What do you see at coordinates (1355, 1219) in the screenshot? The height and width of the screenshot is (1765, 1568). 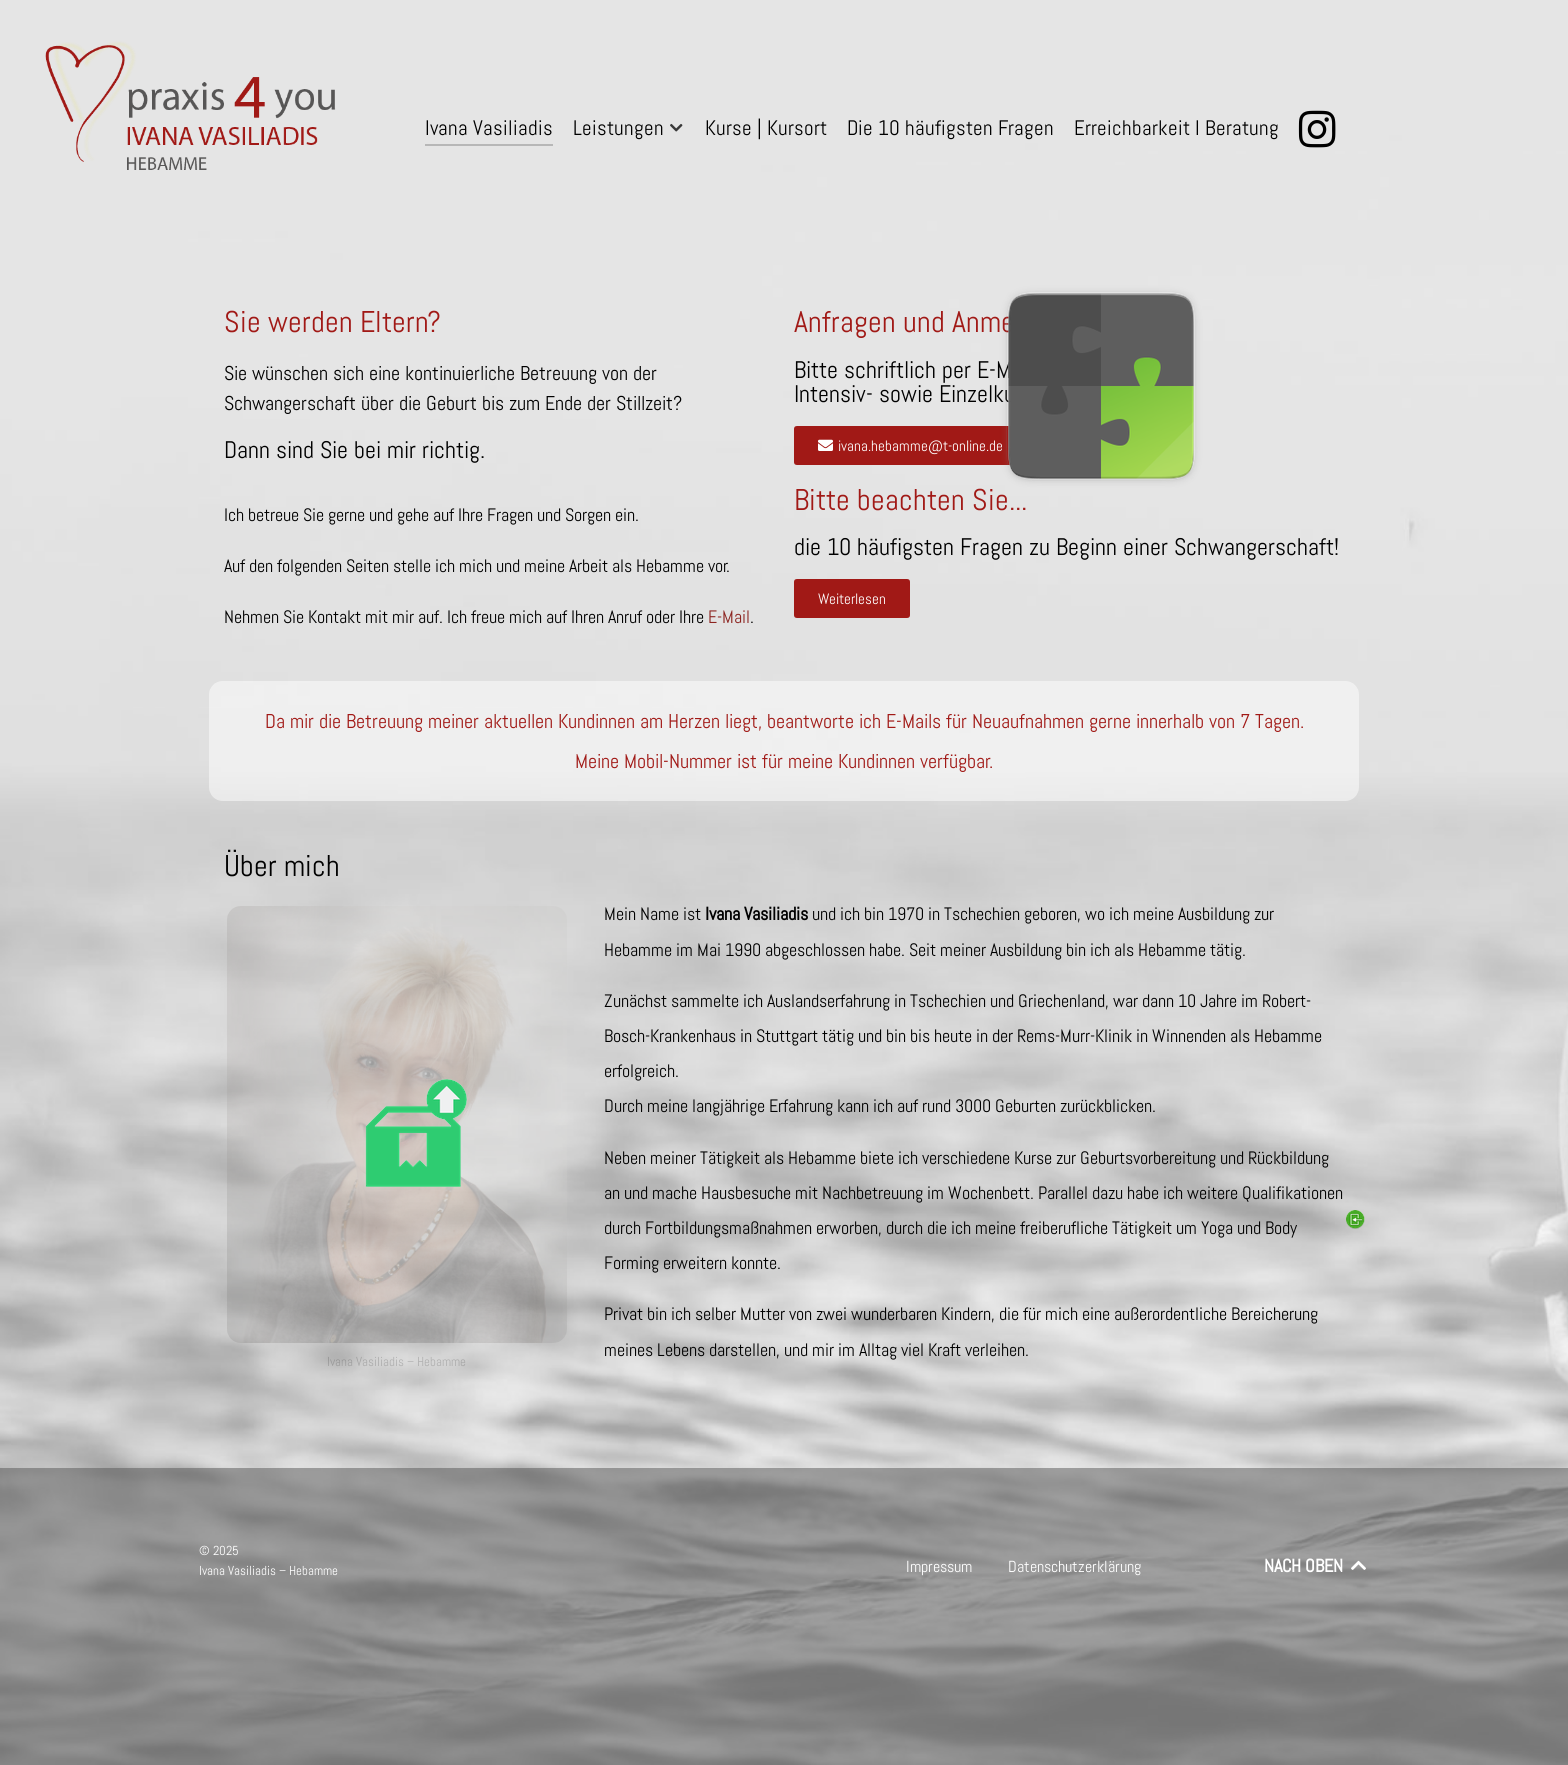 I see `log out of the current session` at bounding box center [1355, 1219].